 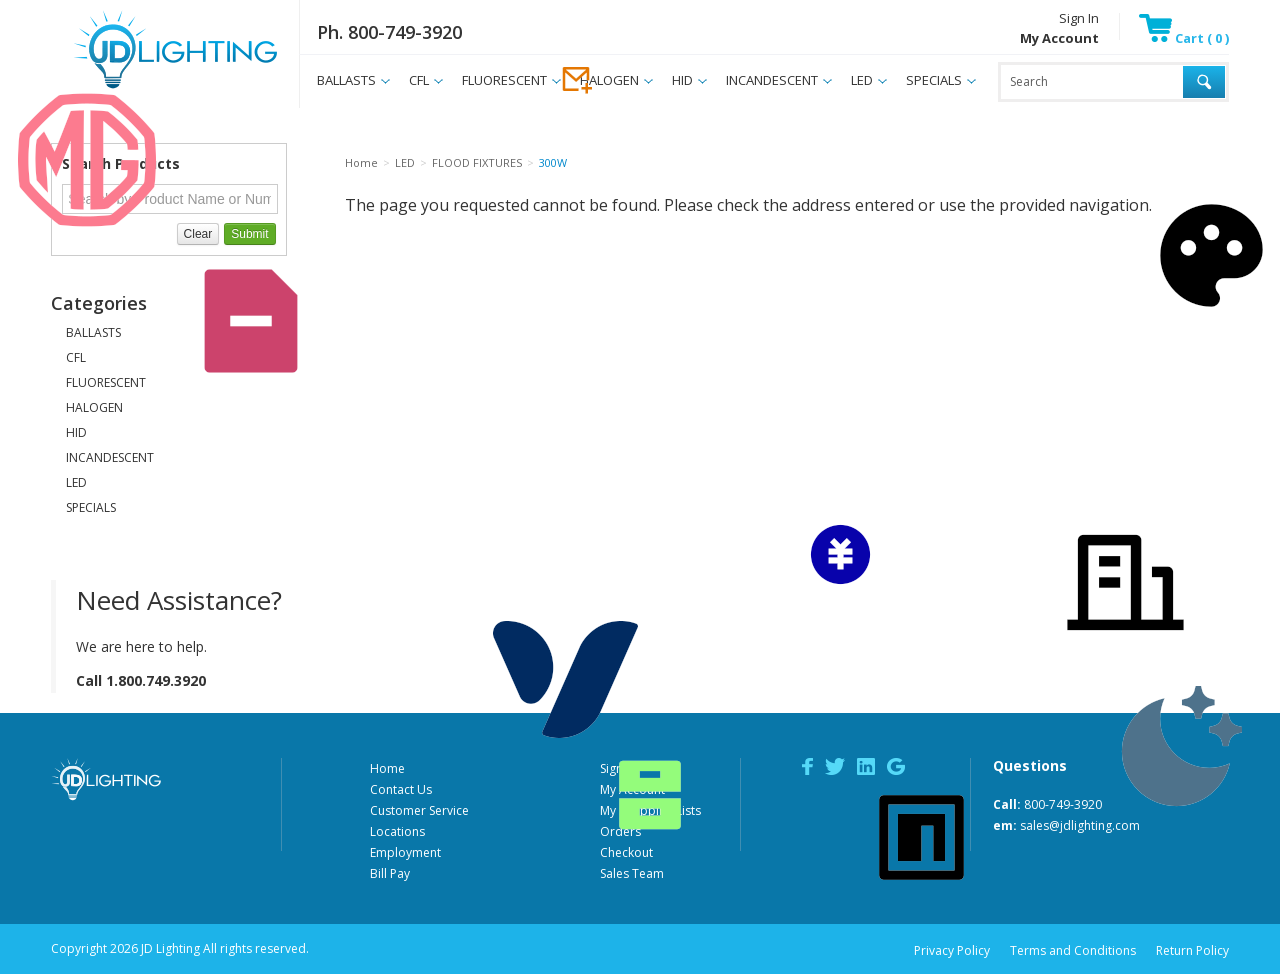 What do you see at coordinates (251, 321) in the screenshot?
I see `reduce or compress file size` at bounding box center [251, 321].